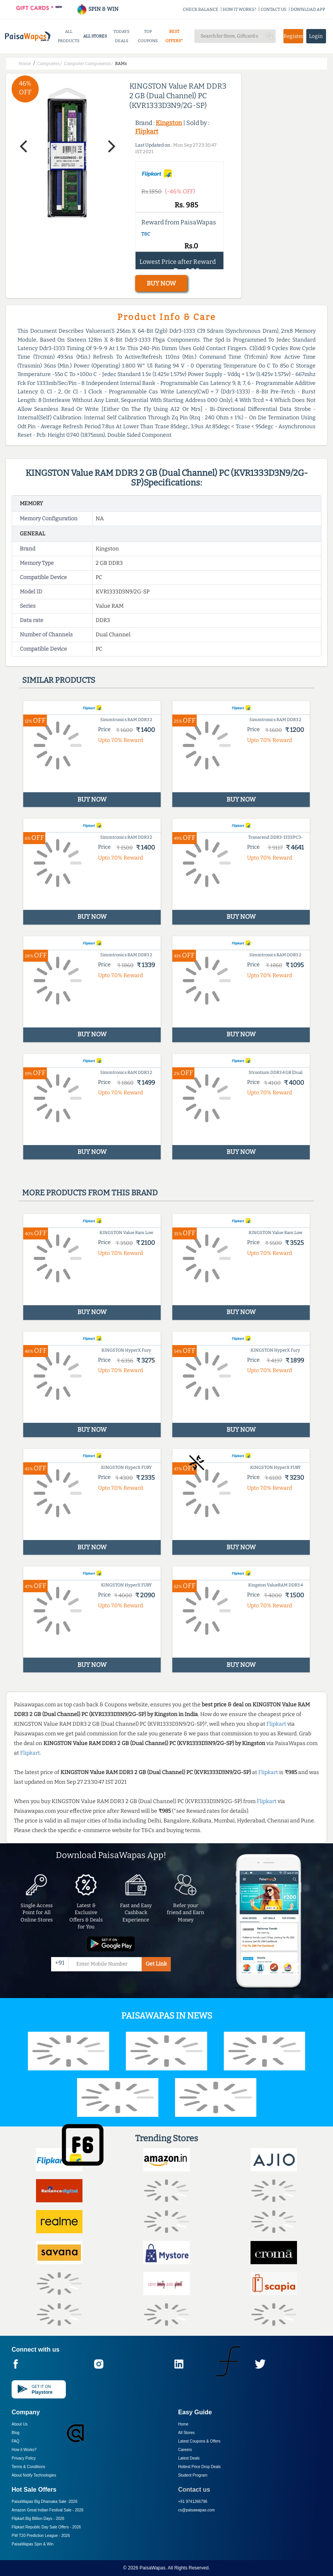 This screenshot has height=2576, width=333. What do you see at coordinates (82, 2145) in the screenshot?
I see `press F6 keyboard shortcut` at bounding box center [82, 2145].